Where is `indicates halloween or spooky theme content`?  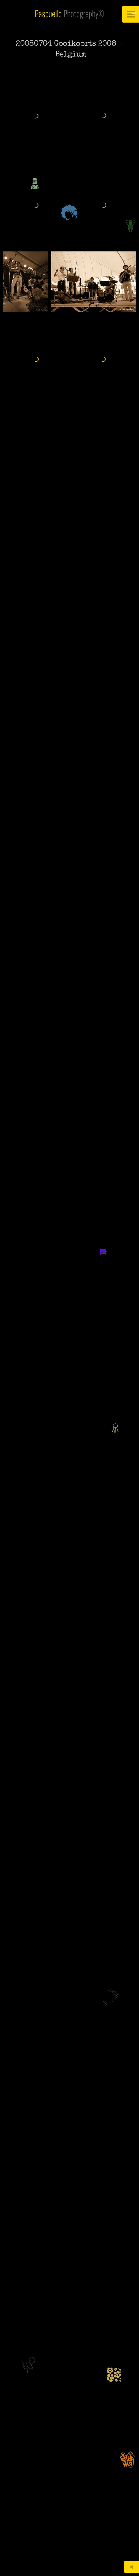 indicates halloween or spooky theme content is located at coordinates (134, 13).